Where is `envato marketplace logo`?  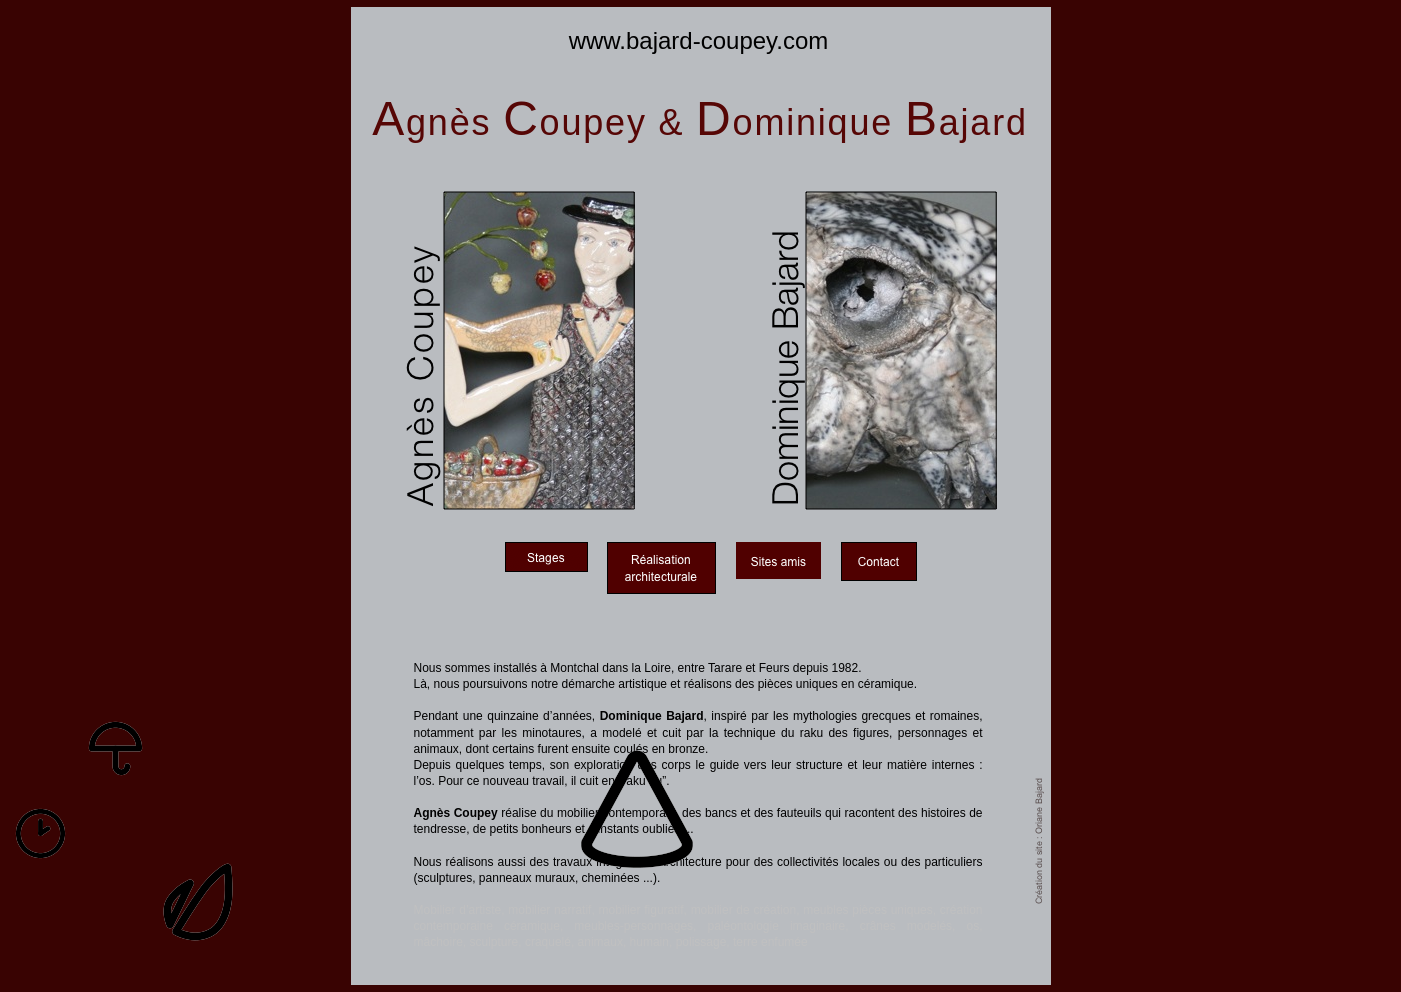
envato marketplace logo is located at coordinates (198, 902).